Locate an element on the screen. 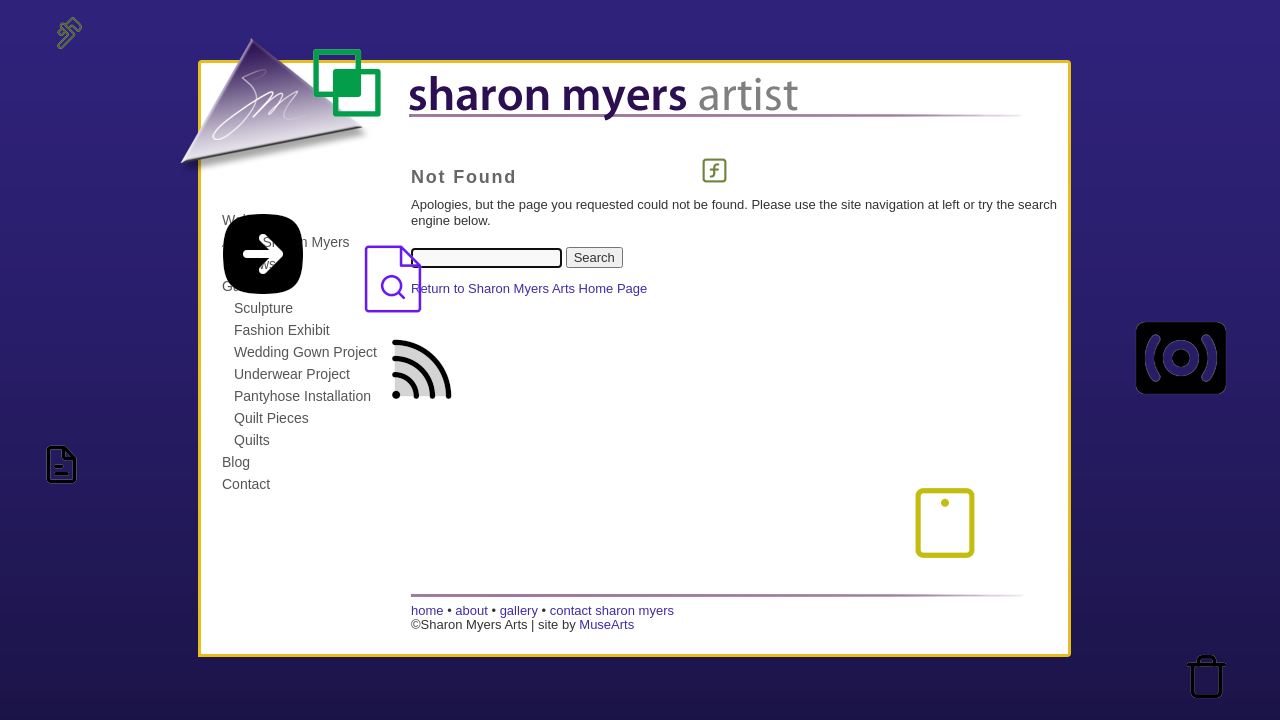 The image size is (1280, 720). subscribe to RSS feed is located at coordinates (419, 372).